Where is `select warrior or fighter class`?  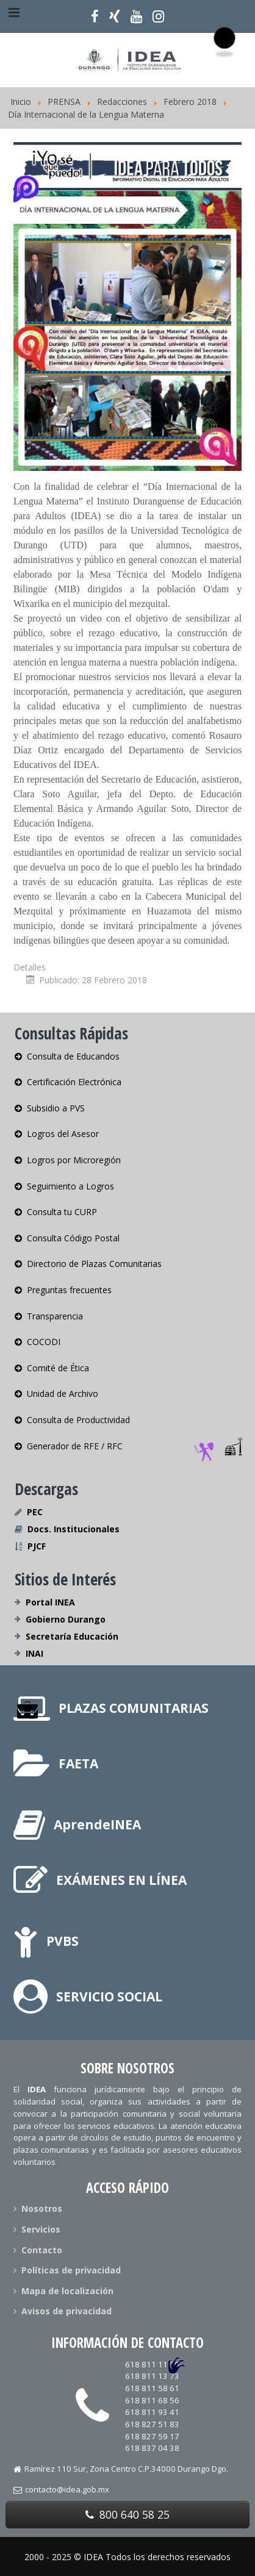 select warrior or fighter class is located at coordinates (204, 1451).